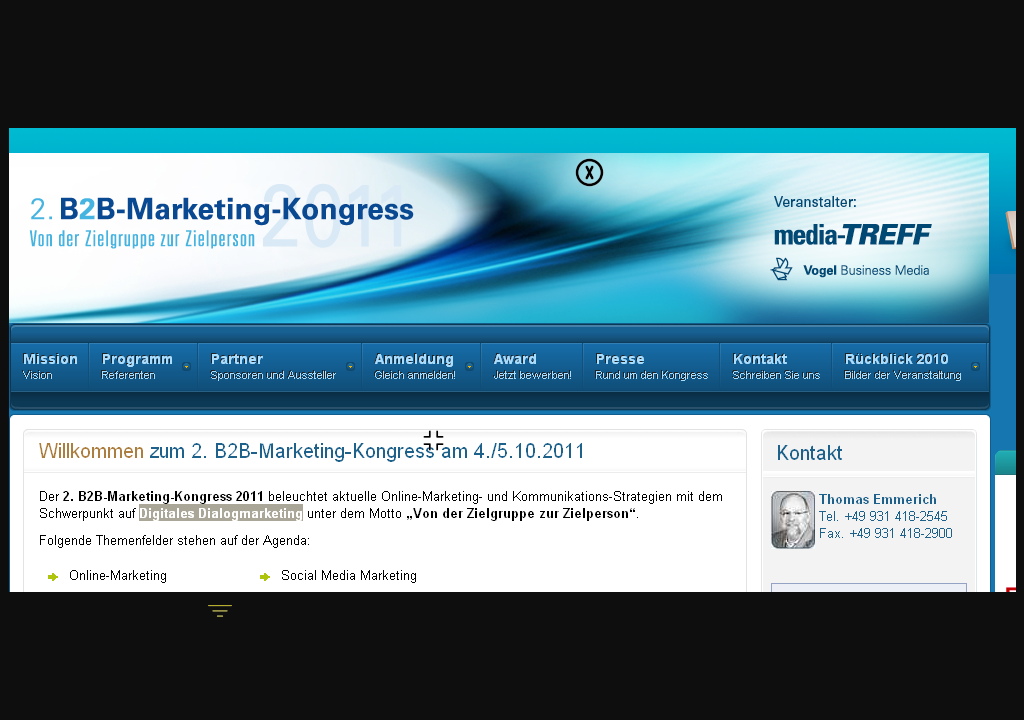  Describe the element at coordinates (589, 172) in the screenshot. I see `close or cancel an action` at that location.